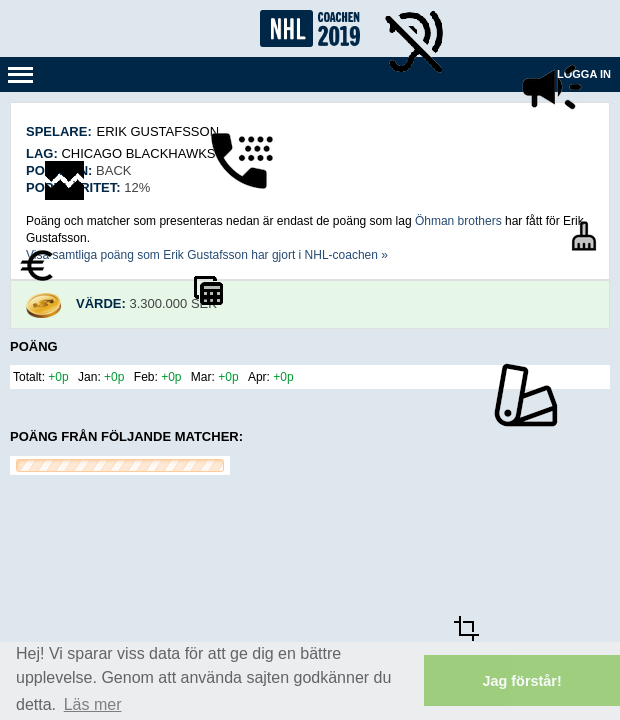  What do you see at coordinates (466, 628) in the screenshot?
I see `crop an image` at bounding box center [466, 628].